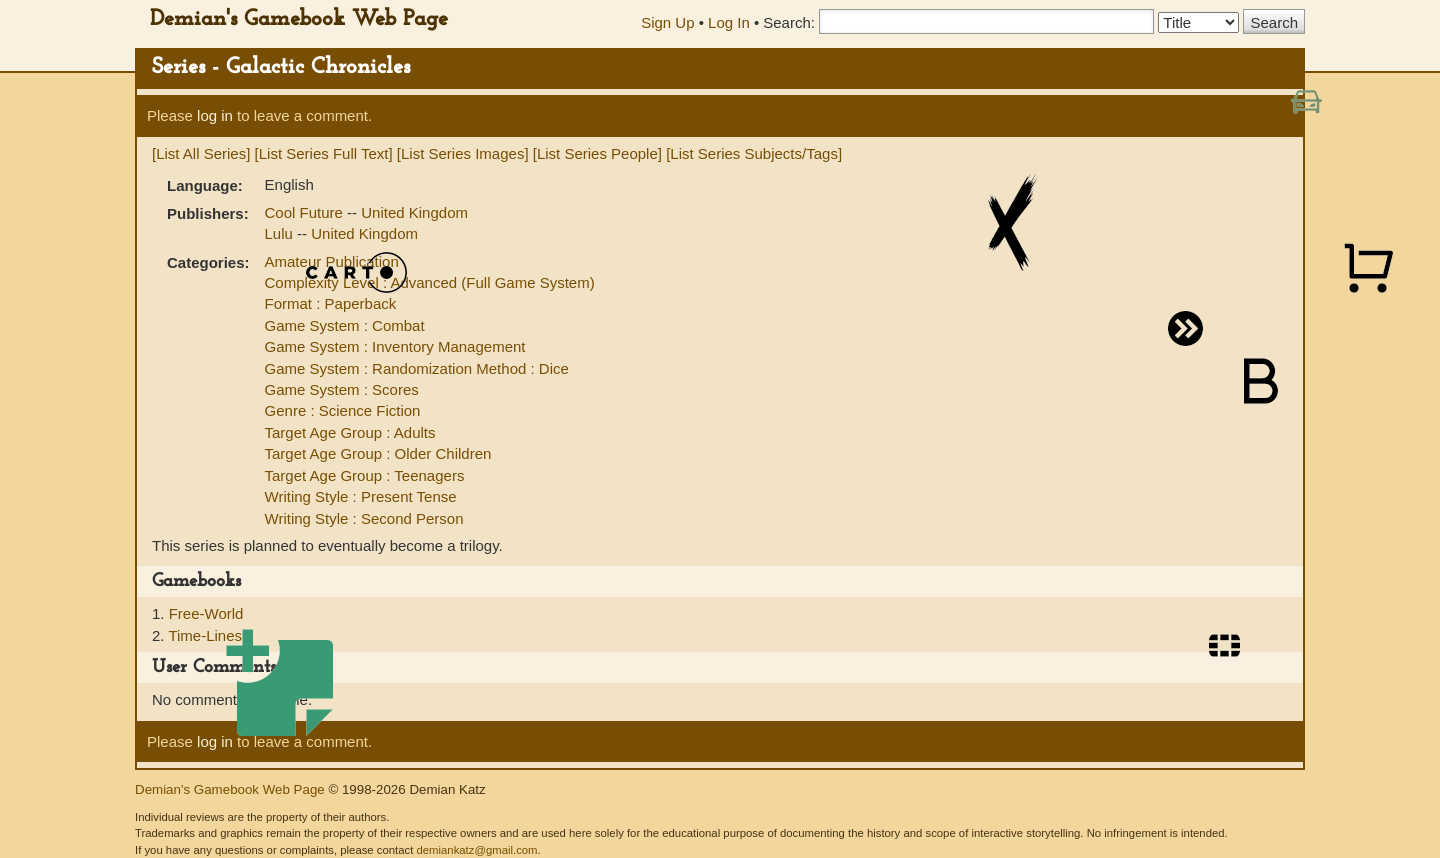 The height and width of the screenshot is (858, 1440). I want to click on apply bold formatting to selected text, so click(1261, 381).